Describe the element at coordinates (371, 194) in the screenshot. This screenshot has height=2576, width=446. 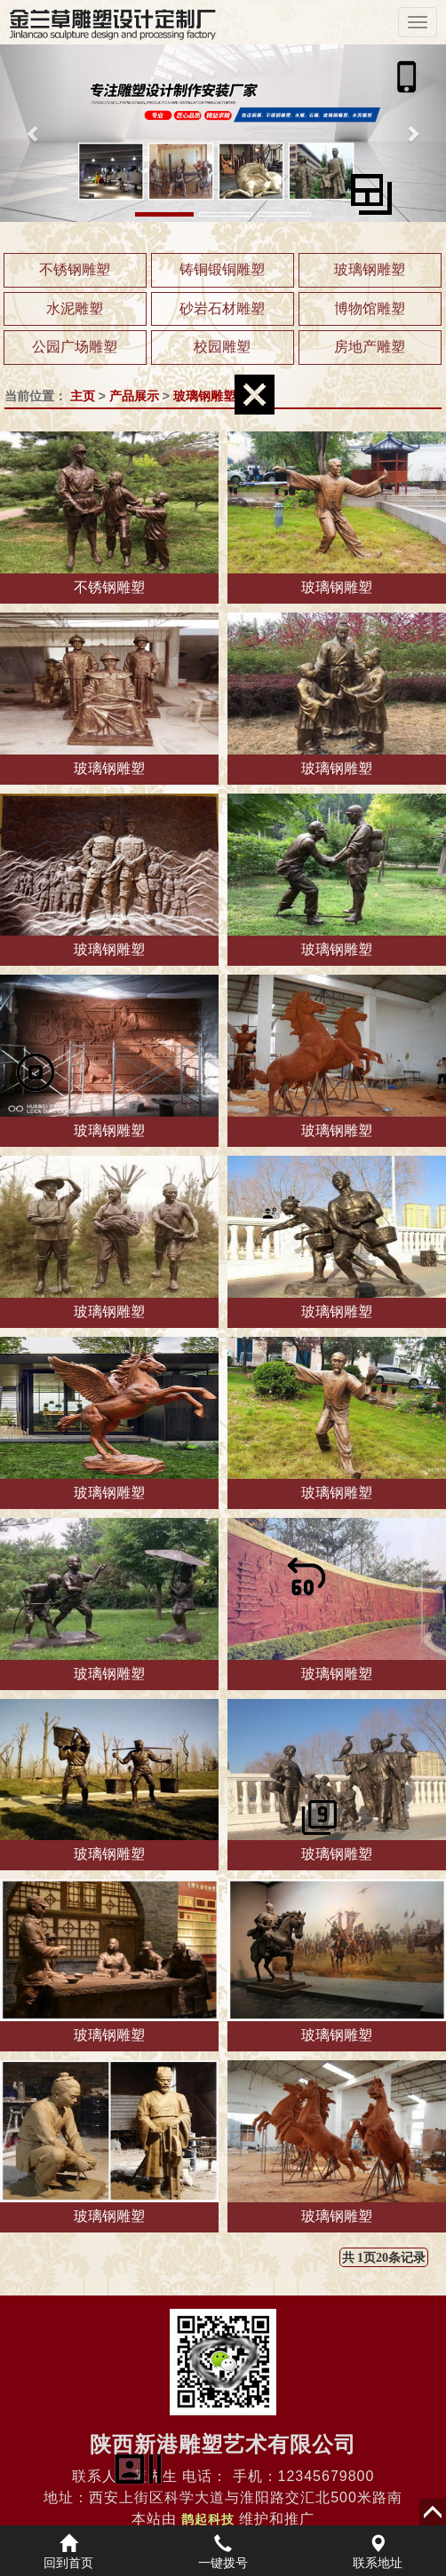
I see `create a backup of table data` at that location.